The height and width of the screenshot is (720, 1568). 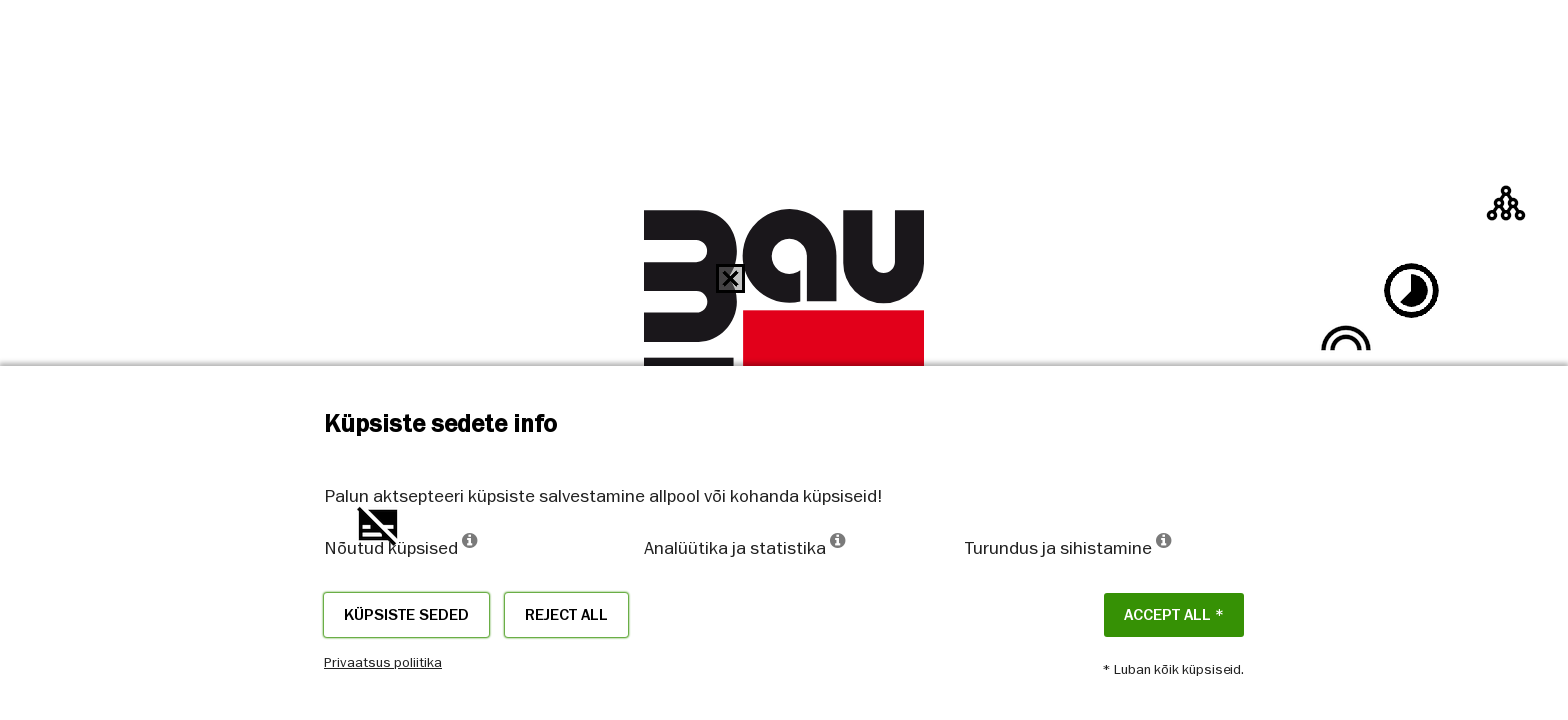 I want to click on turn off subtitles or closed captions, so click(x=378, y=525).